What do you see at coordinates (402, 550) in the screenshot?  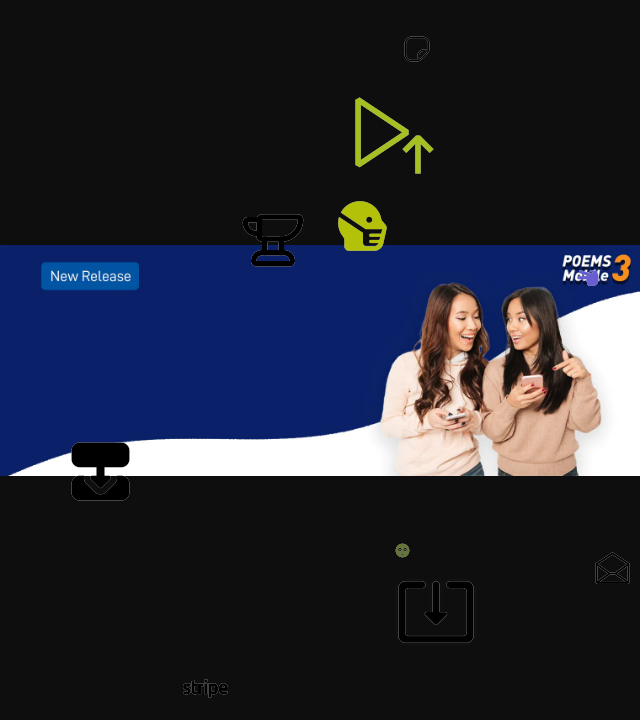 I see `flushed or surprised reaction emoji` at bounding box center [402, 550].